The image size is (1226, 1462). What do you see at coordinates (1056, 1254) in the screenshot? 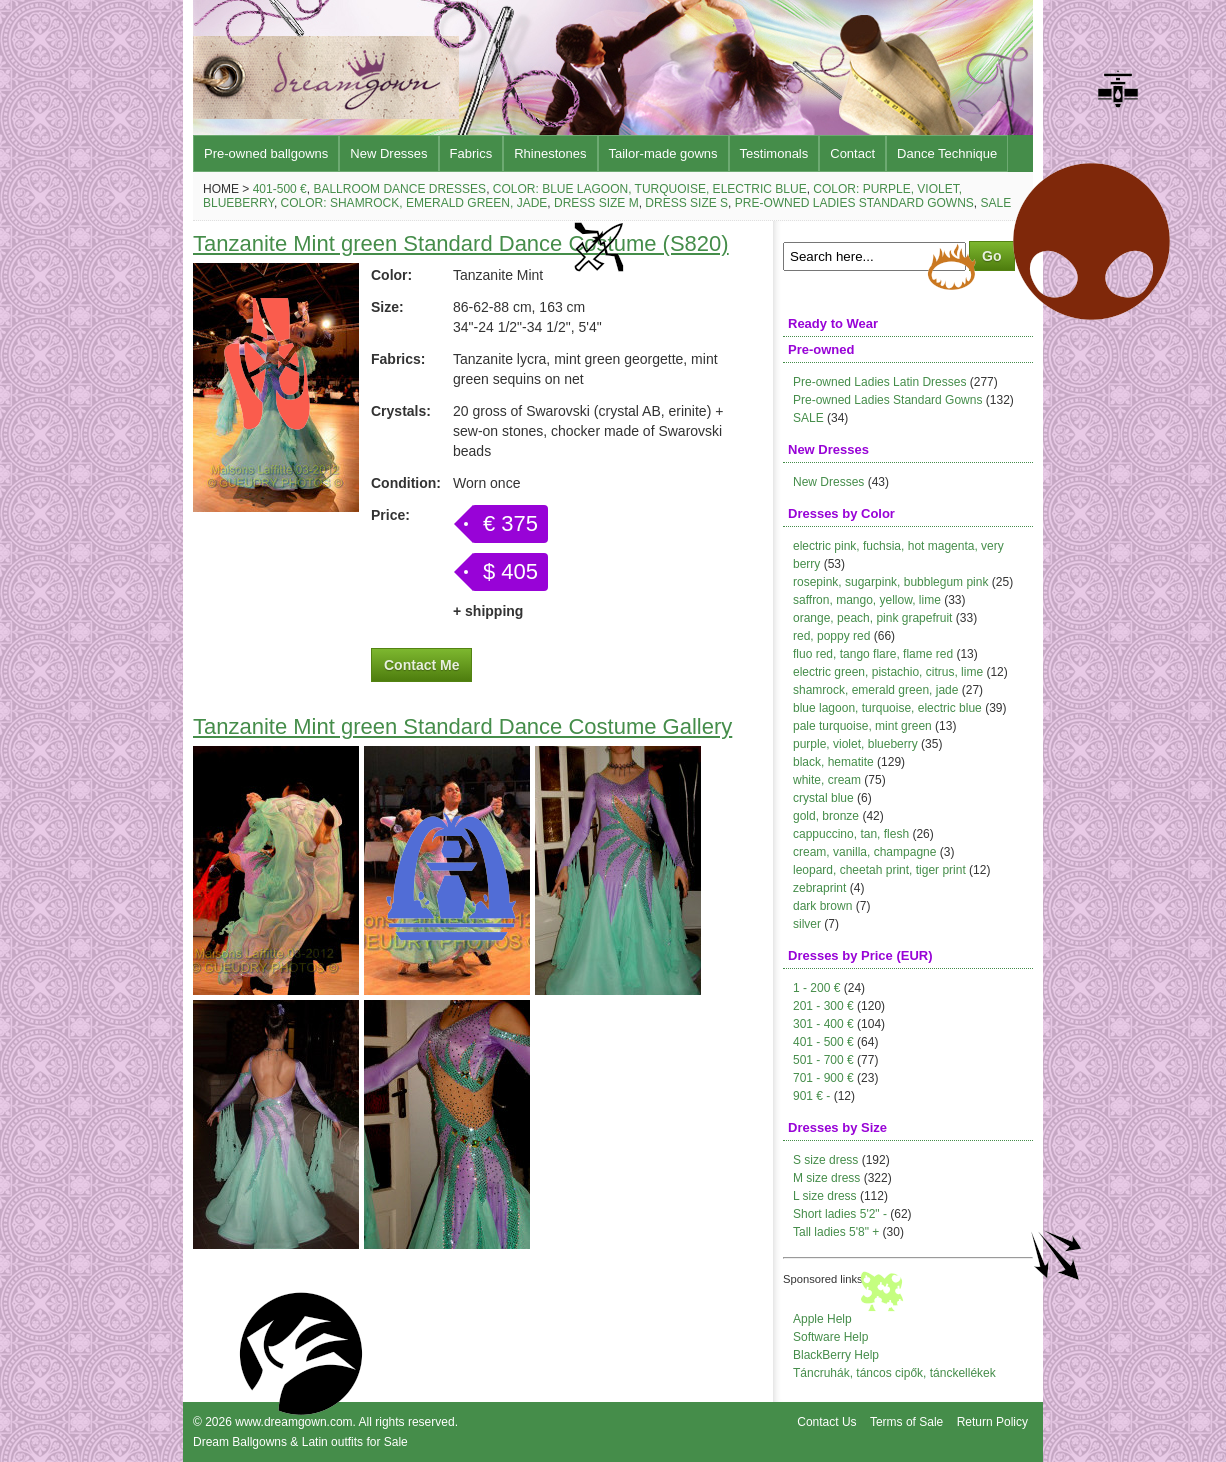
I see `indicates an attack or strike action` at bounding box center [1056, 1254].